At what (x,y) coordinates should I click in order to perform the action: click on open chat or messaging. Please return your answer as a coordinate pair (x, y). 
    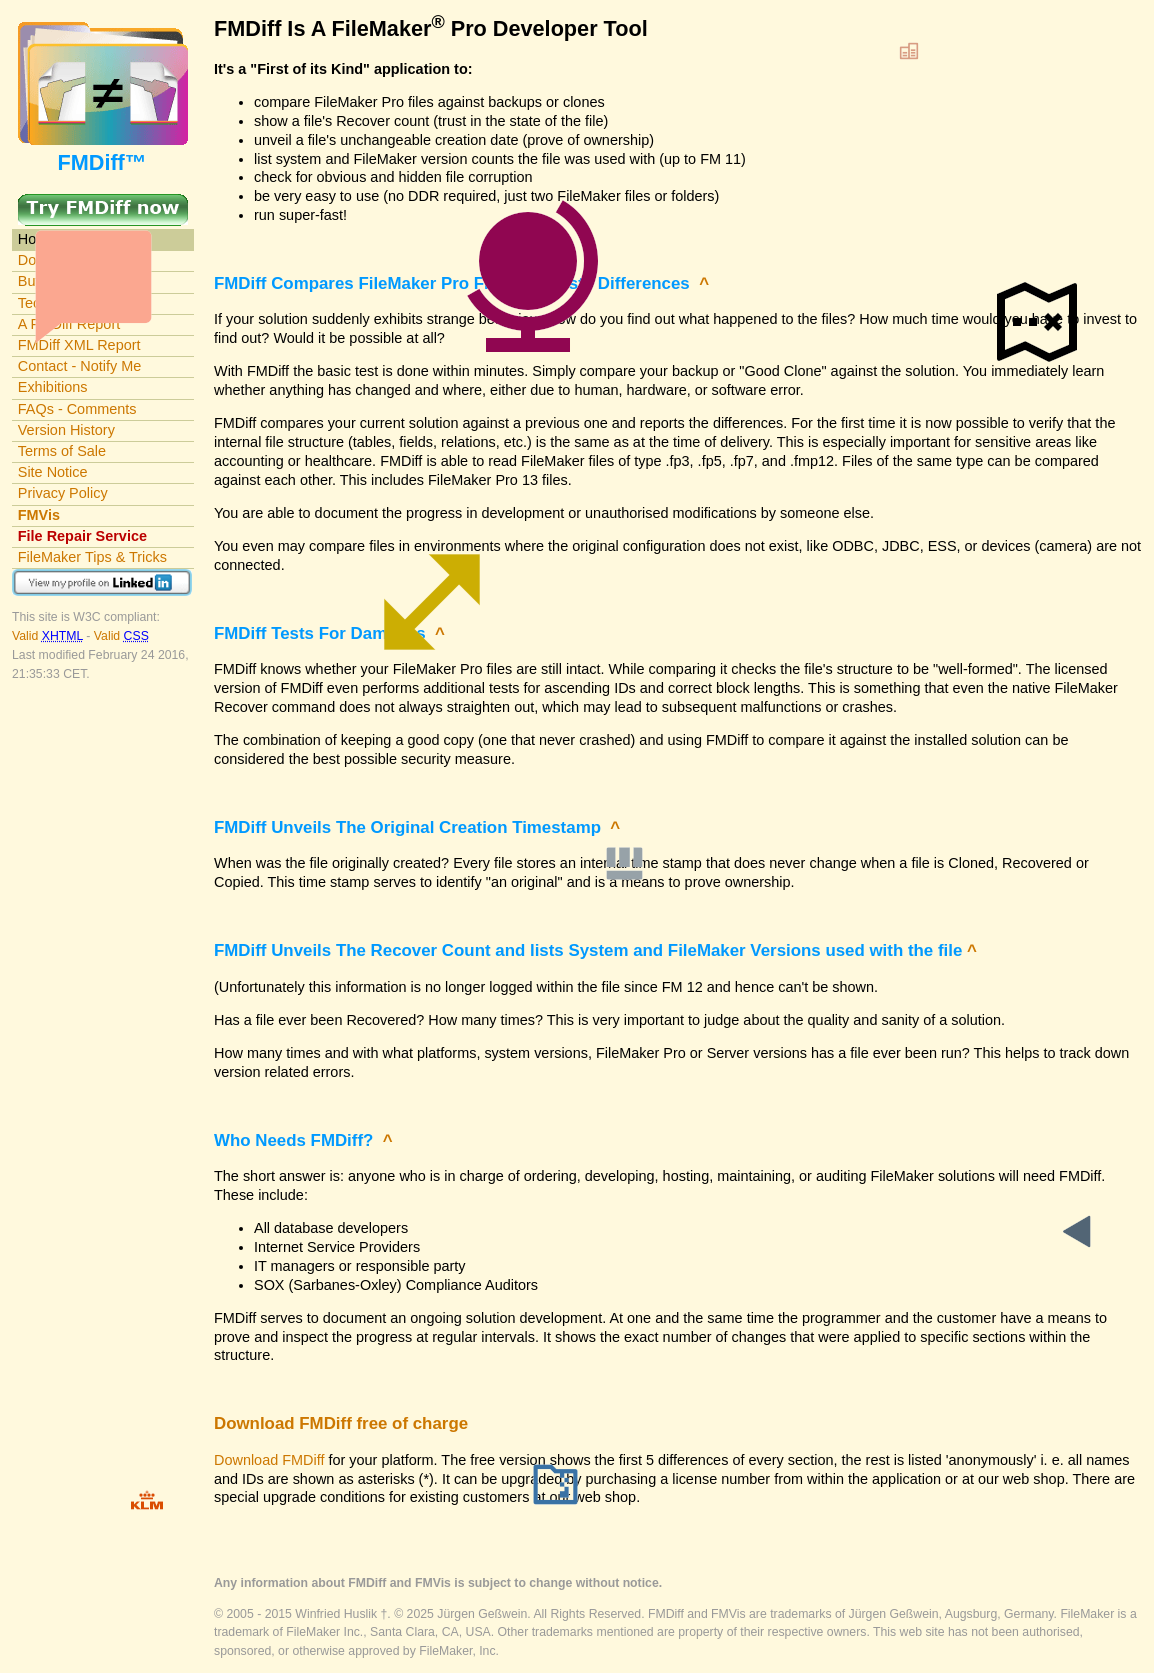
    Looking at the image, I should click on (93, 282).